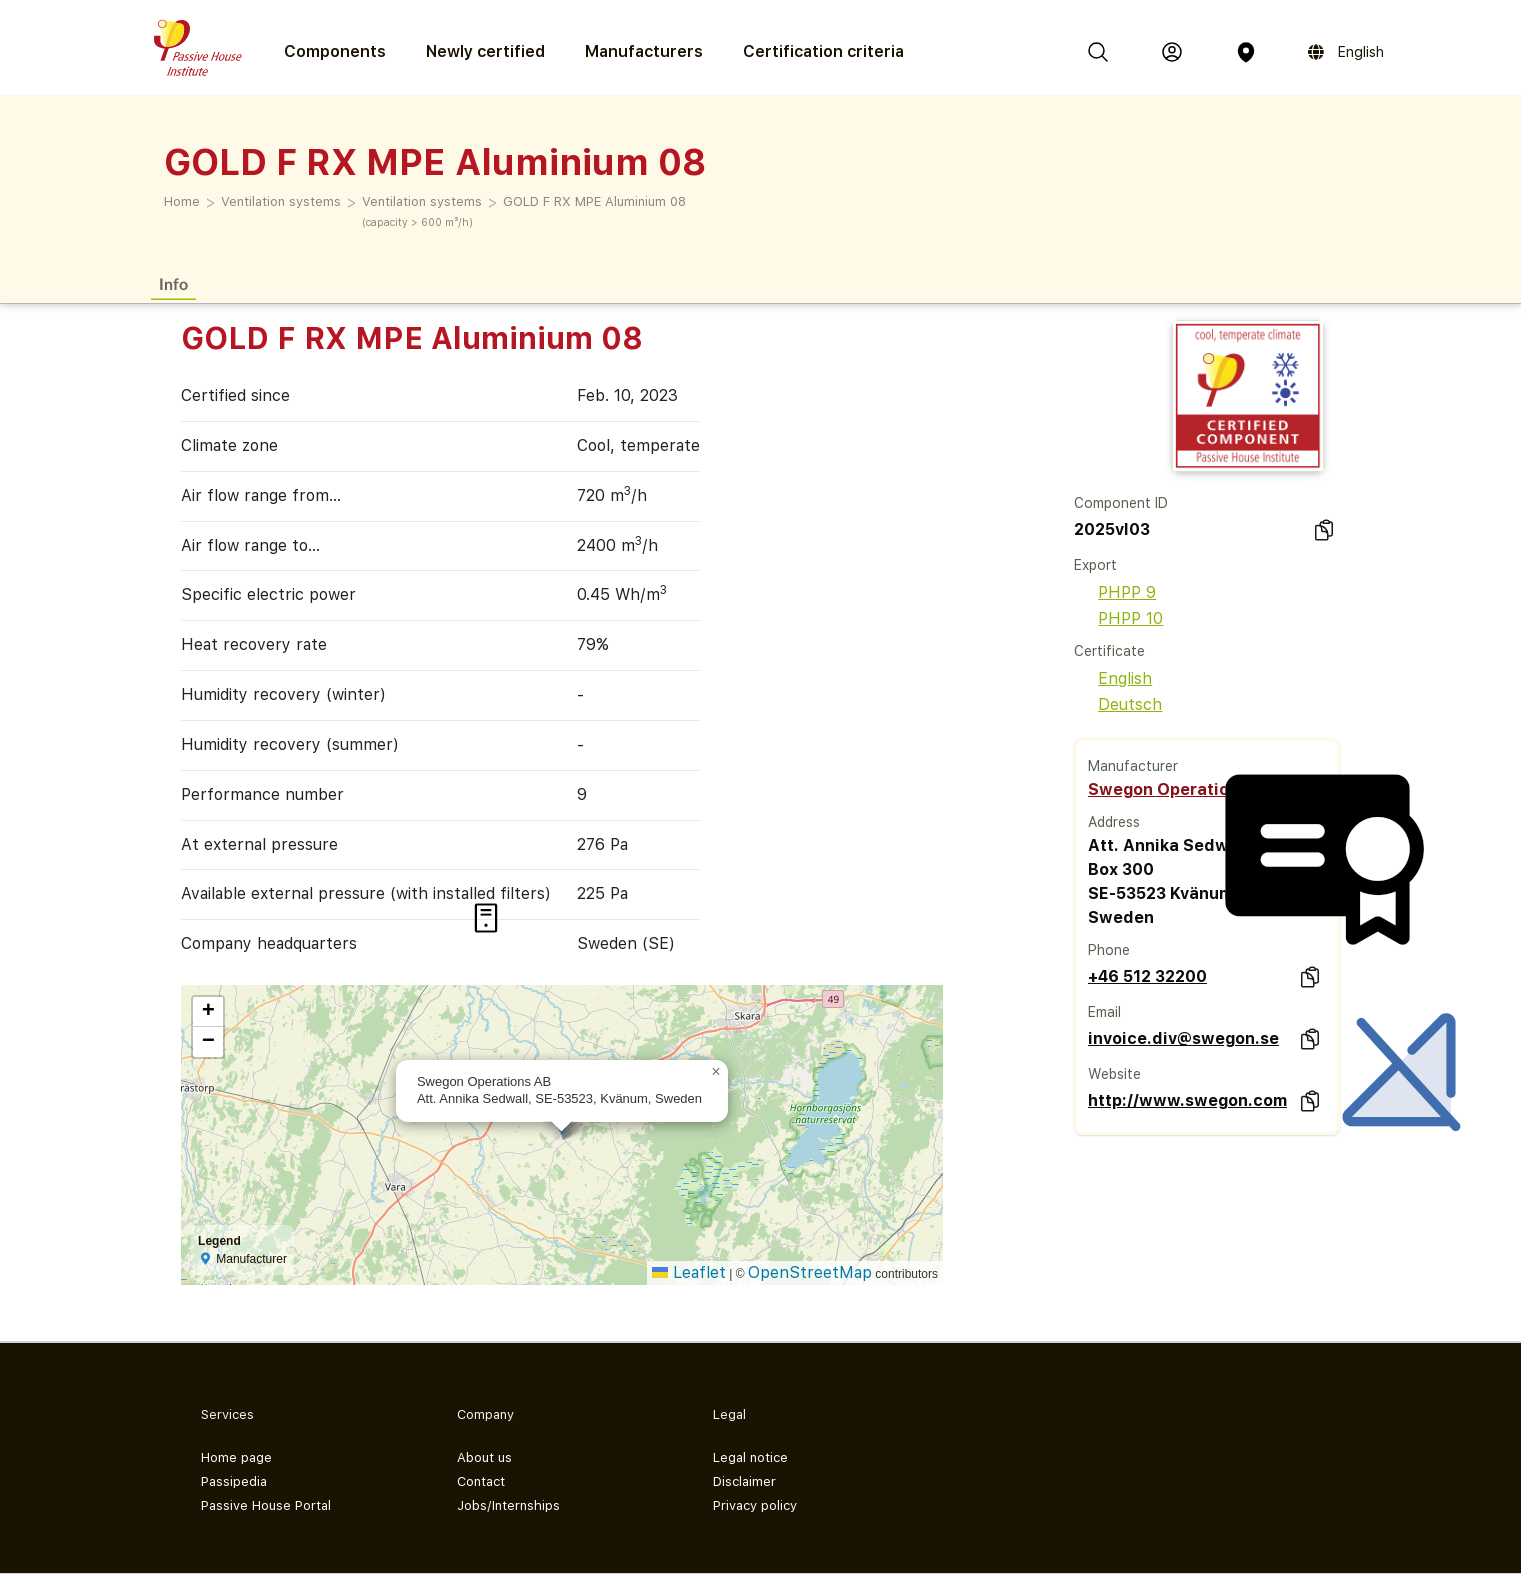 This screenshot has height=1574, width=1521. Describe the element at coordinates (1408, 1074) in the screenshot. I see `no cellular signal available` at that location.